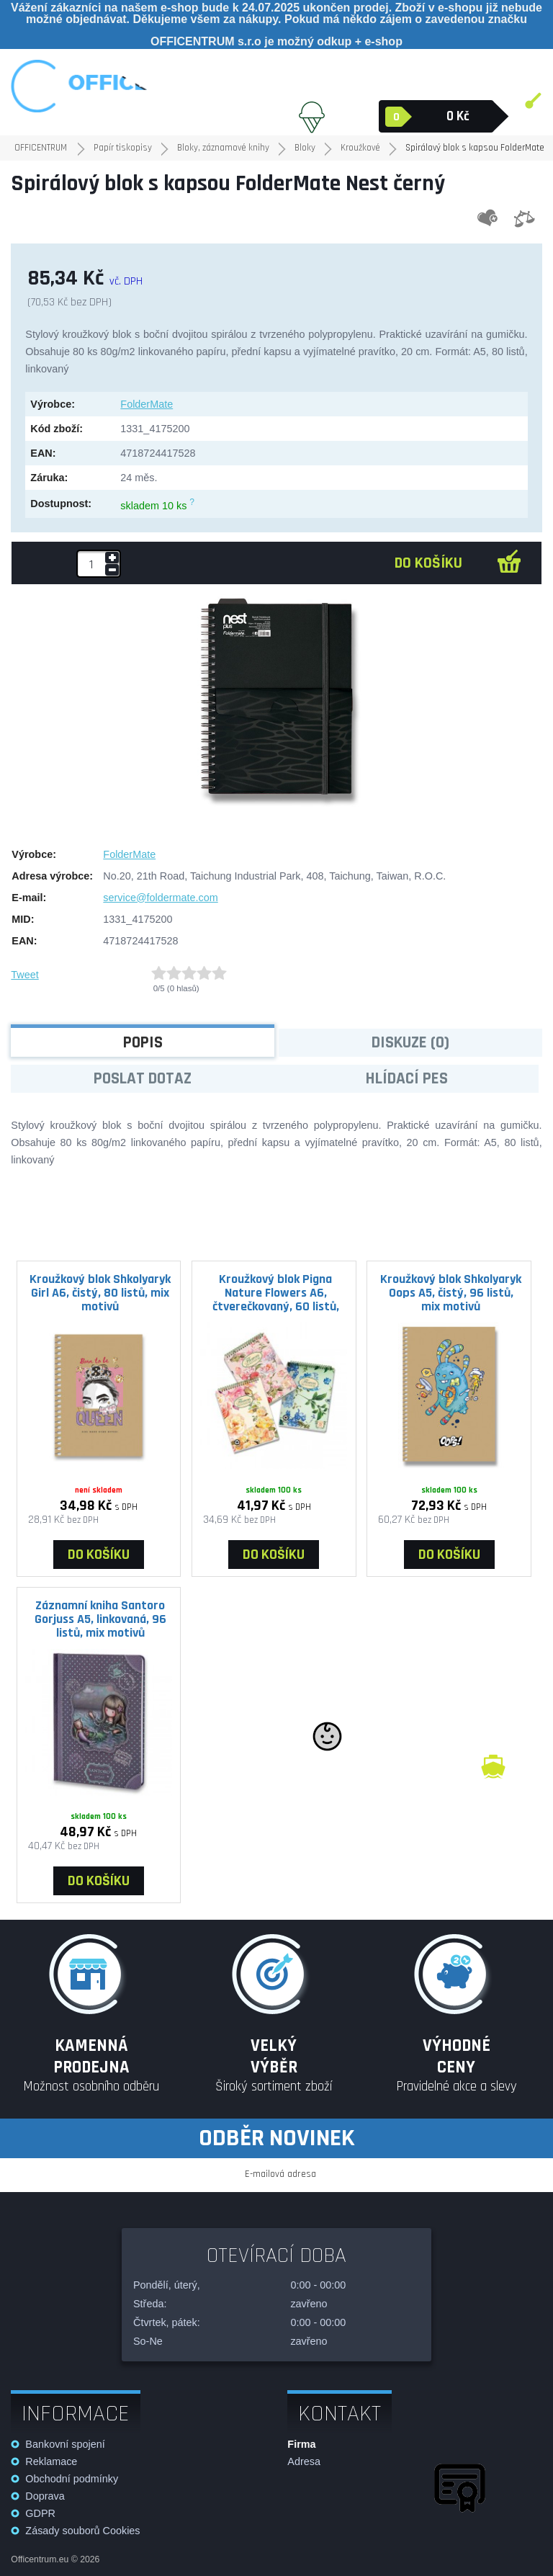 This screenshot has height=2576, width=553. What do you see at coordinates (459, 2484) in the screenshot?
I see `view certificate or credential details` at bounding box center [459, 2484].